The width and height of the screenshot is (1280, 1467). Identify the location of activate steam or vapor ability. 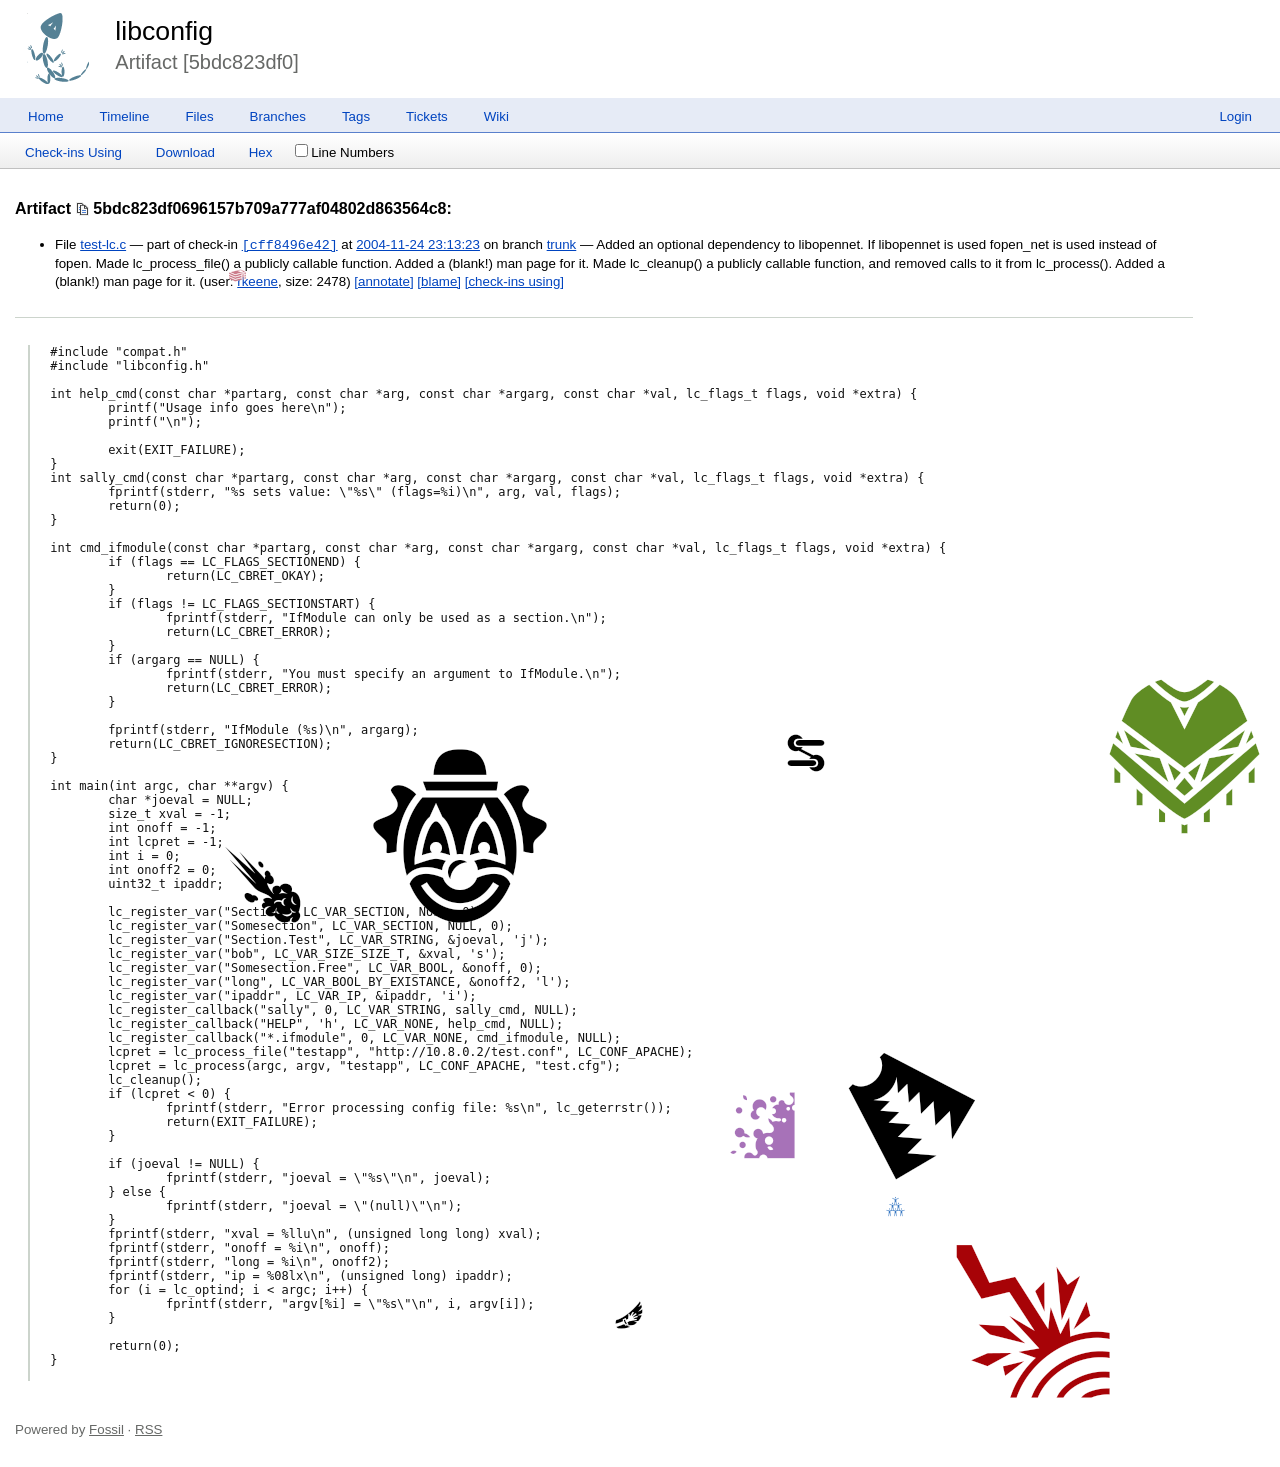
(262, 884).